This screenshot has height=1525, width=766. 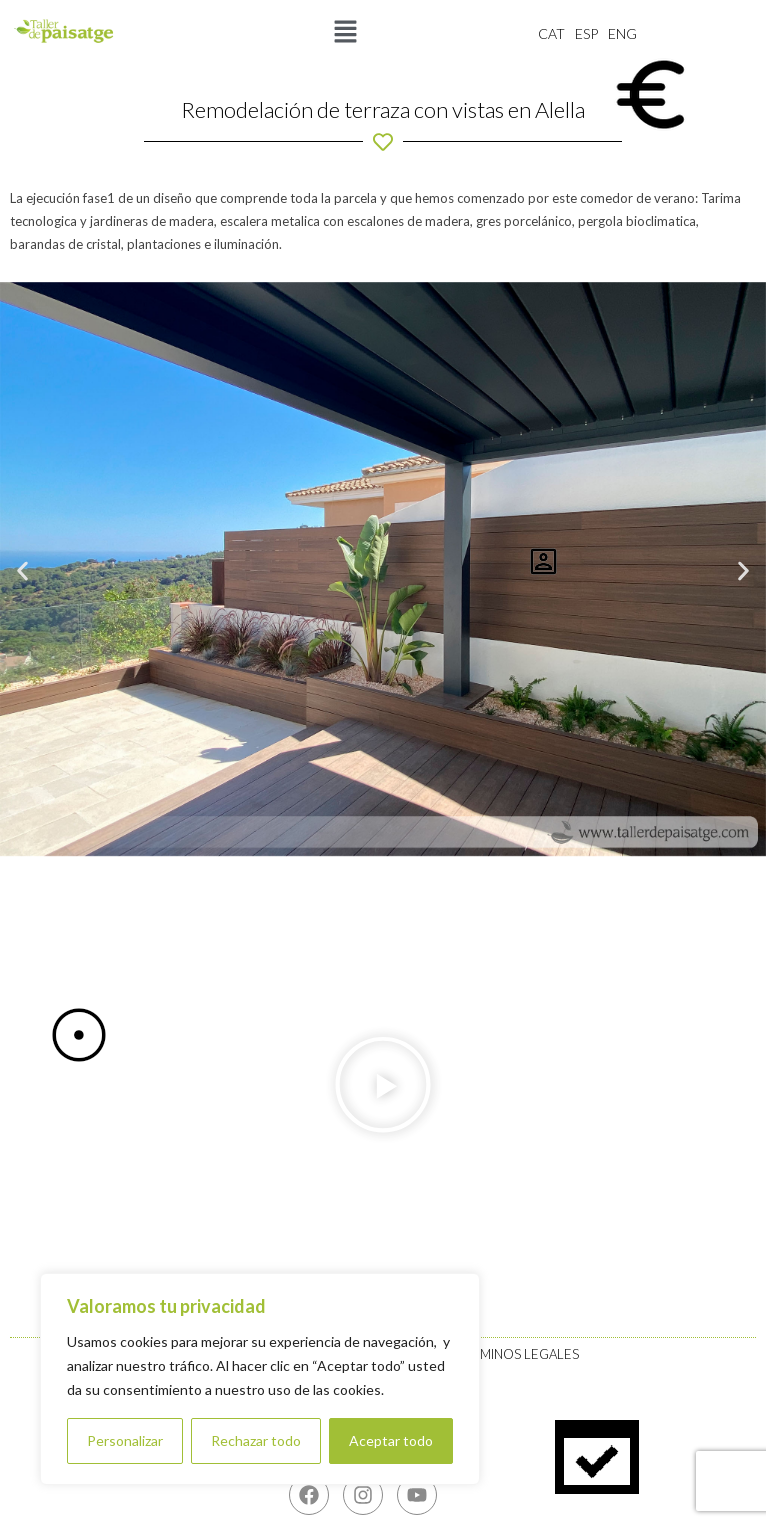 What do you see at coordinates (543, 561) in the screenshot?
I see `view your account profile` at bounding box center [543, 561].